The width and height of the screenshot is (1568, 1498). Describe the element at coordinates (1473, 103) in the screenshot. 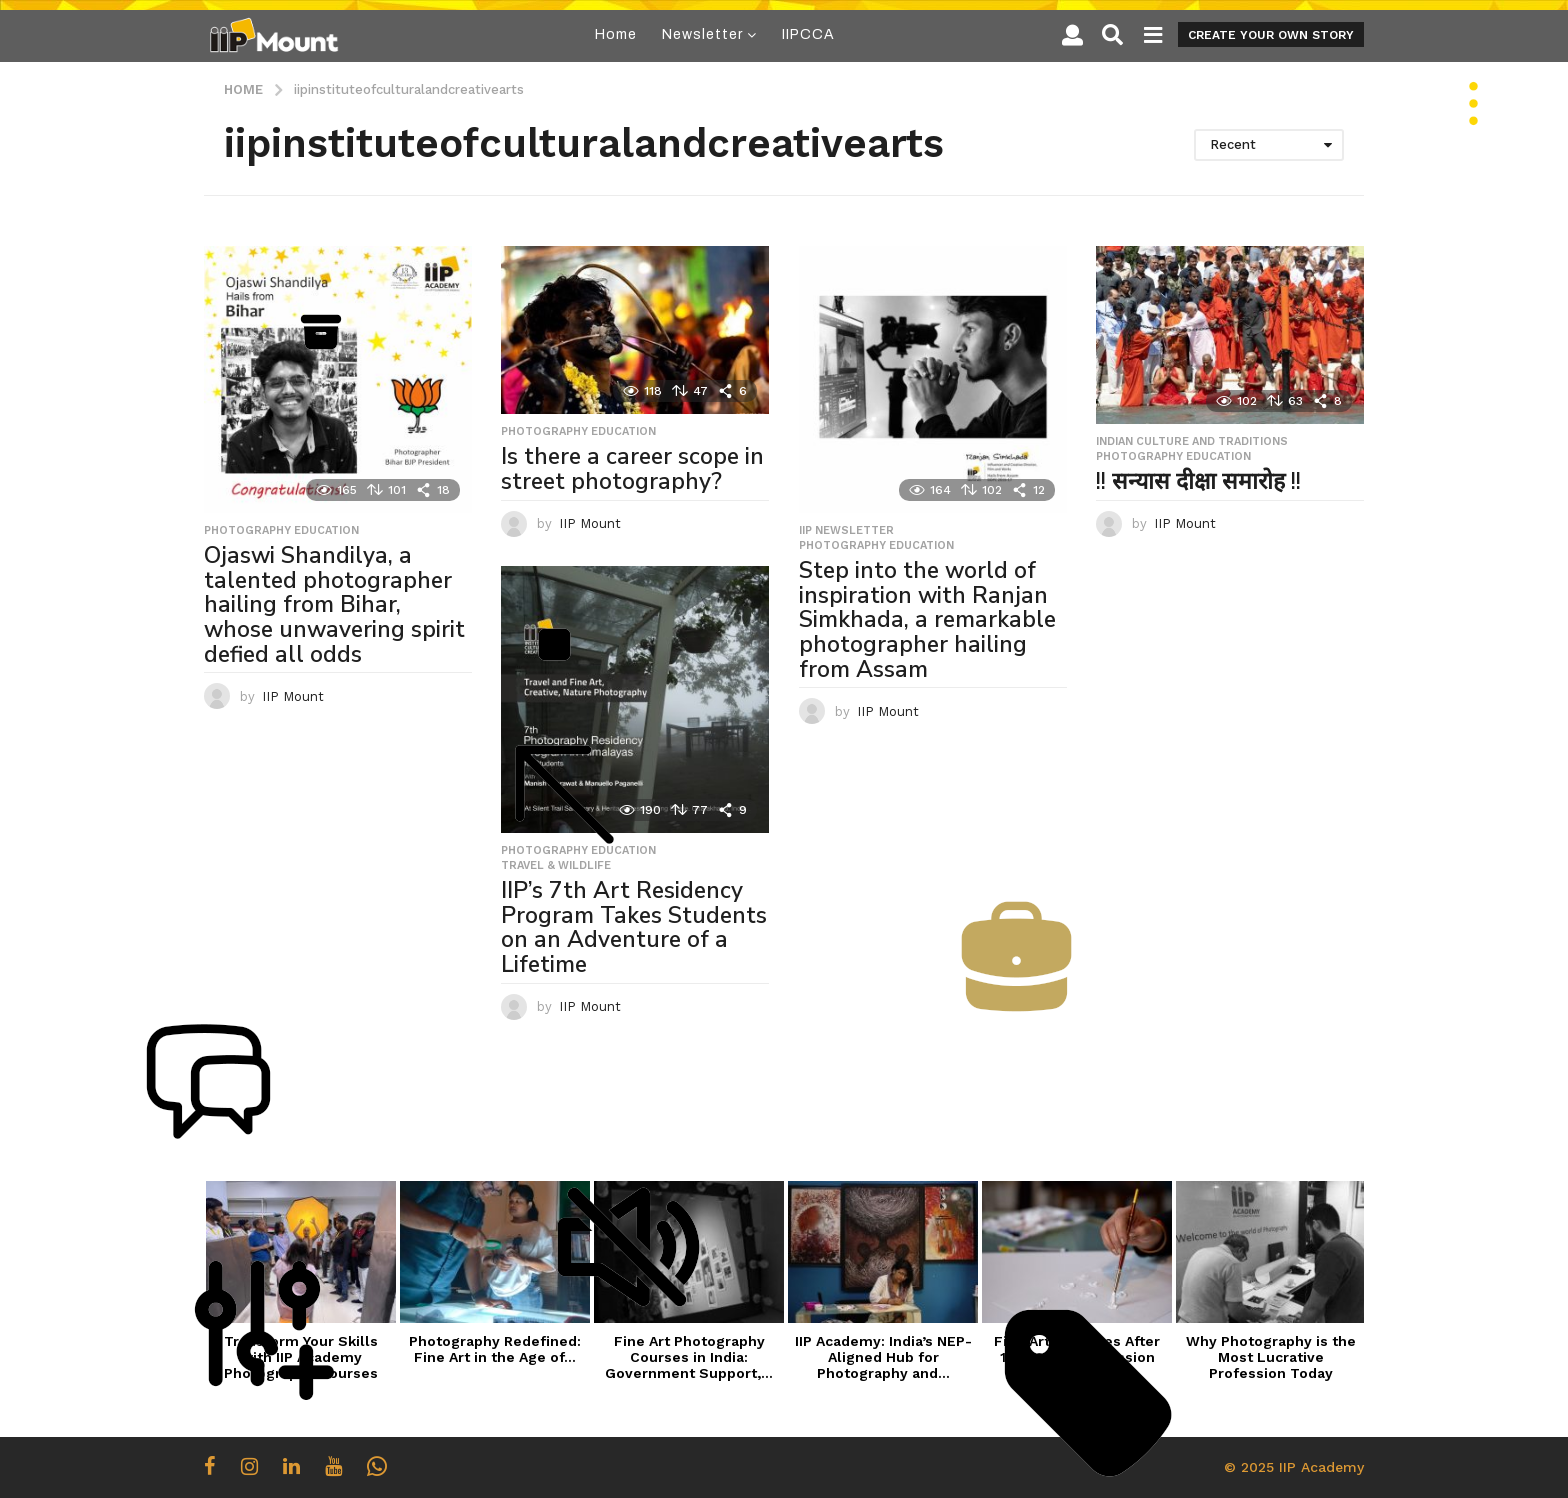

I see `open more options menu` at that location.